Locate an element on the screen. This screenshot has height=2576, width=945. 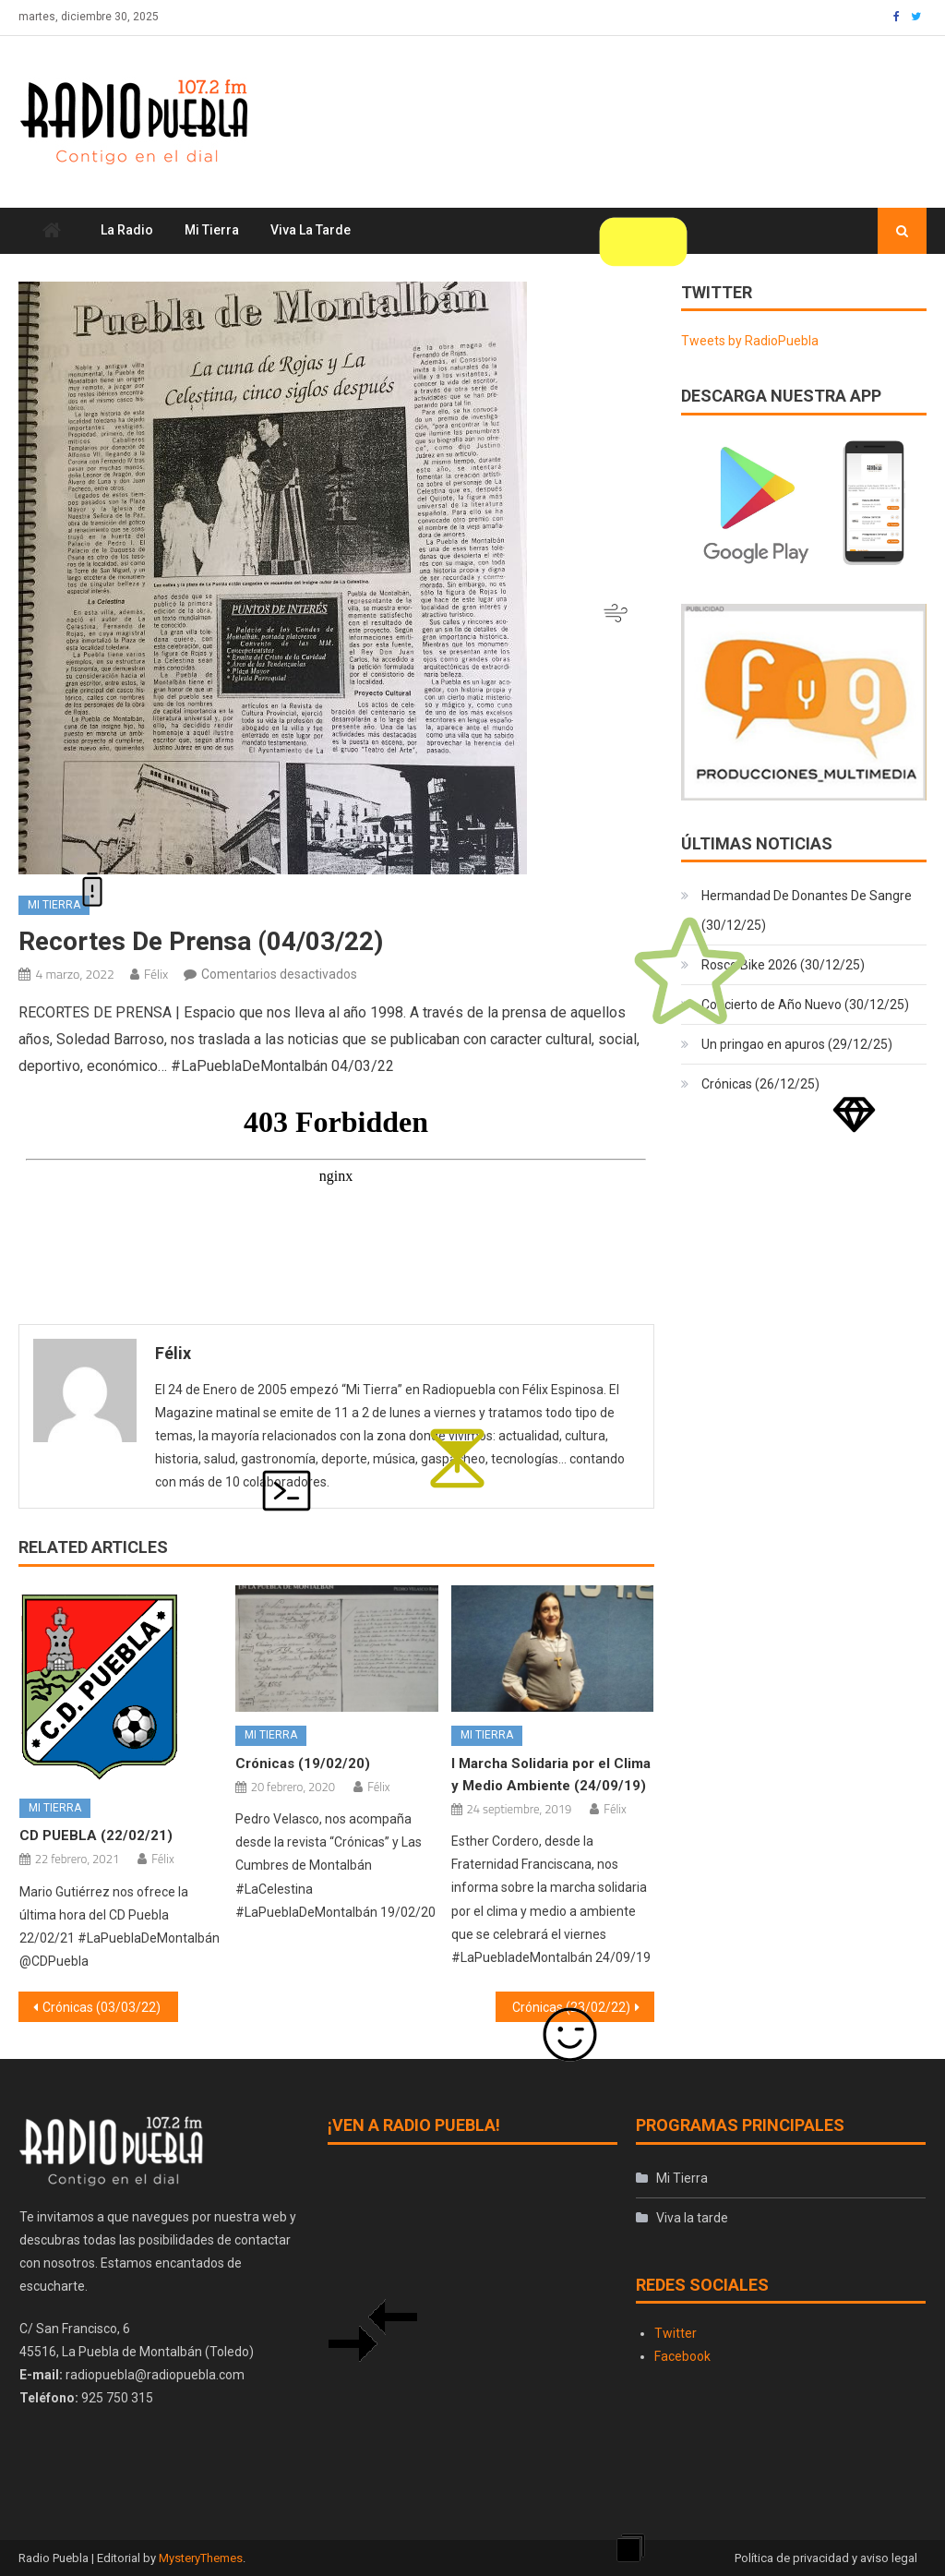
insert a winking emoji into your message is located at coordinates (569, 2034).